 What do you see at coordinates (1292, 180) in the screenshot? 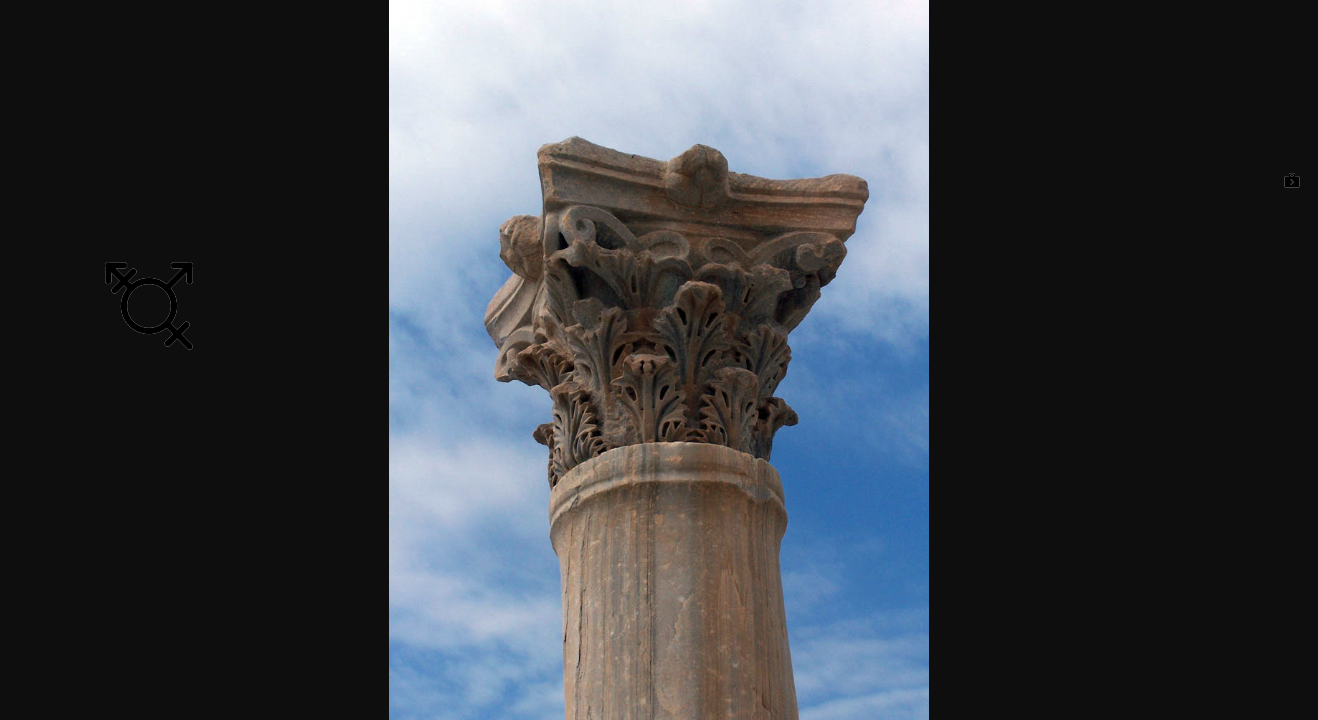
I see `schedule task for next week` at bounding box center [1292, 180].